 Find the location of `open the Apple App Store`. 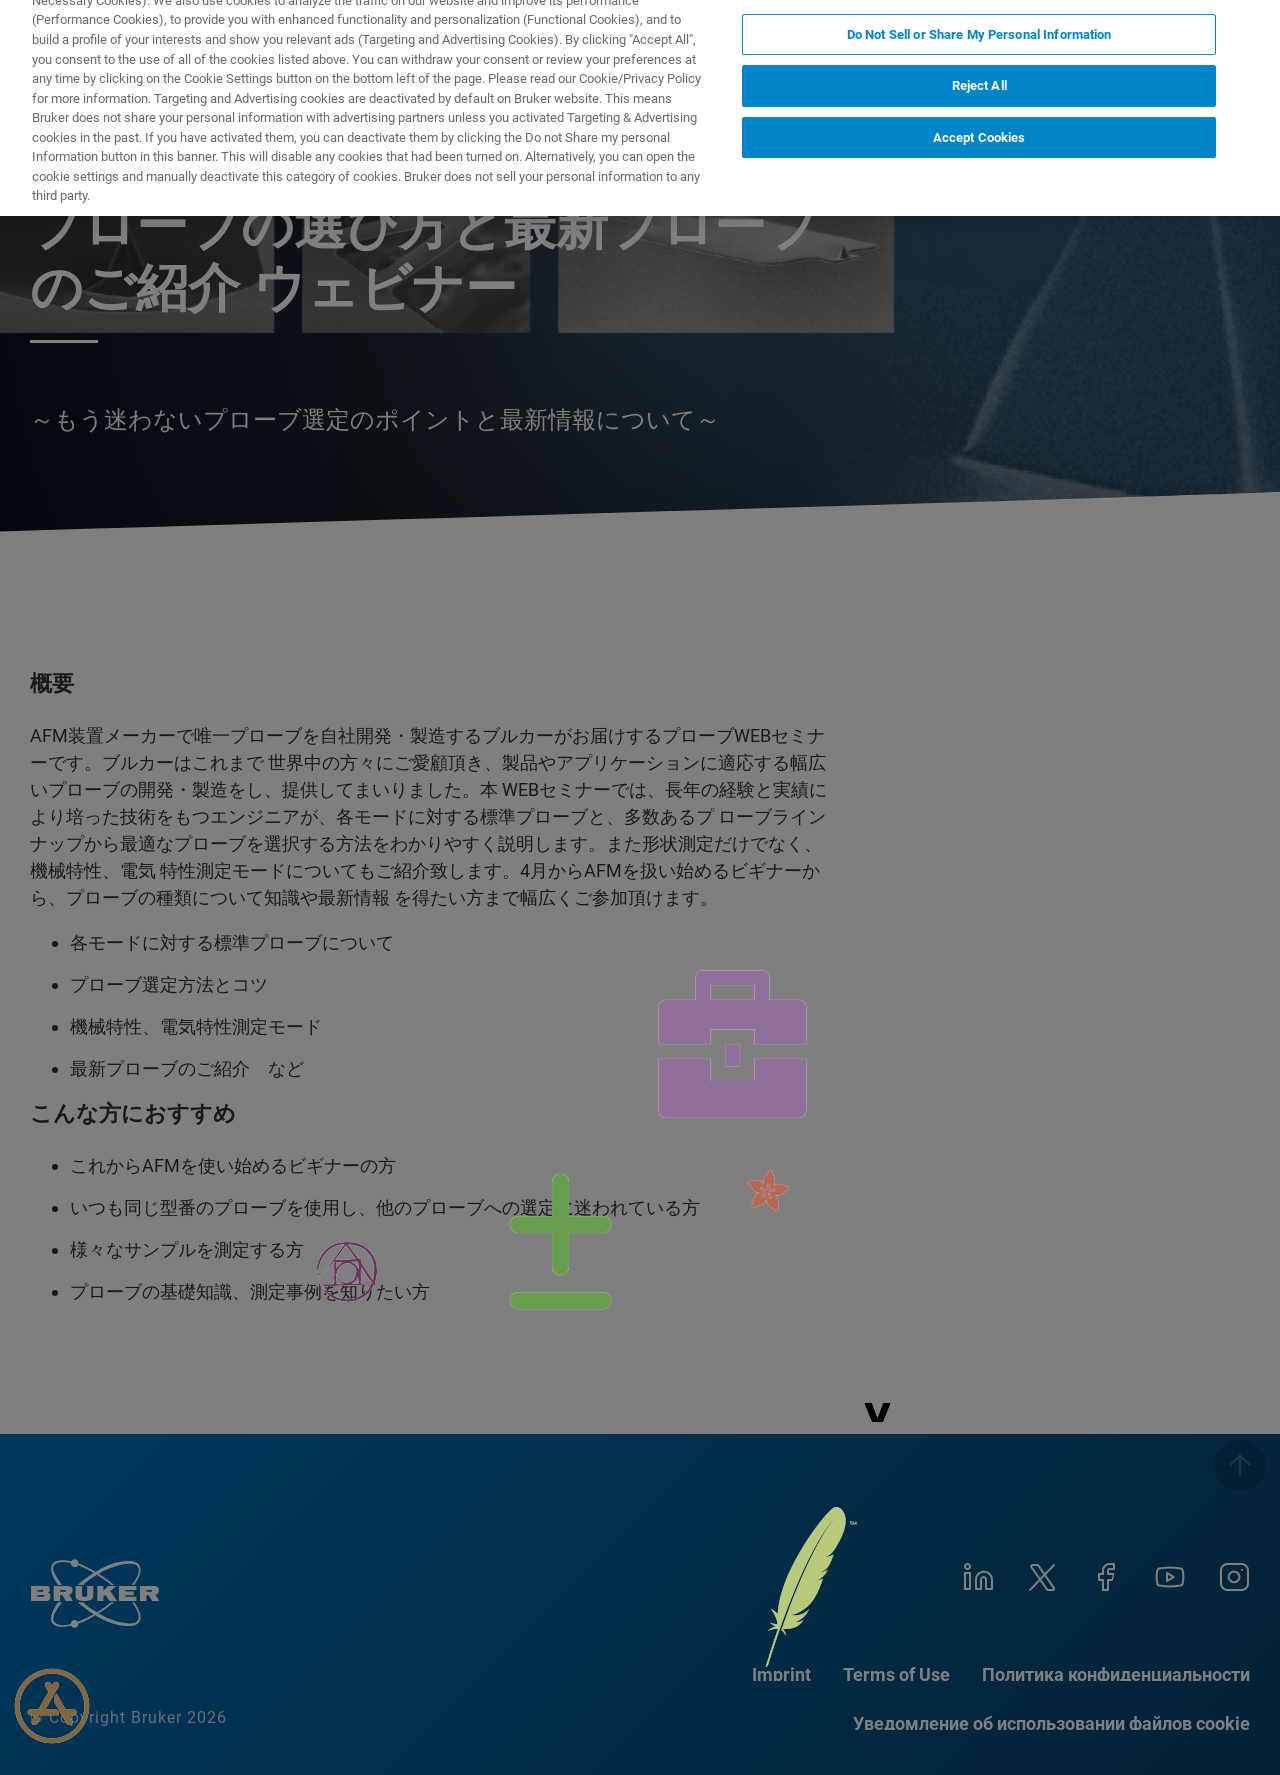

open the Apple App Store is located at coordinates (52, 1706).